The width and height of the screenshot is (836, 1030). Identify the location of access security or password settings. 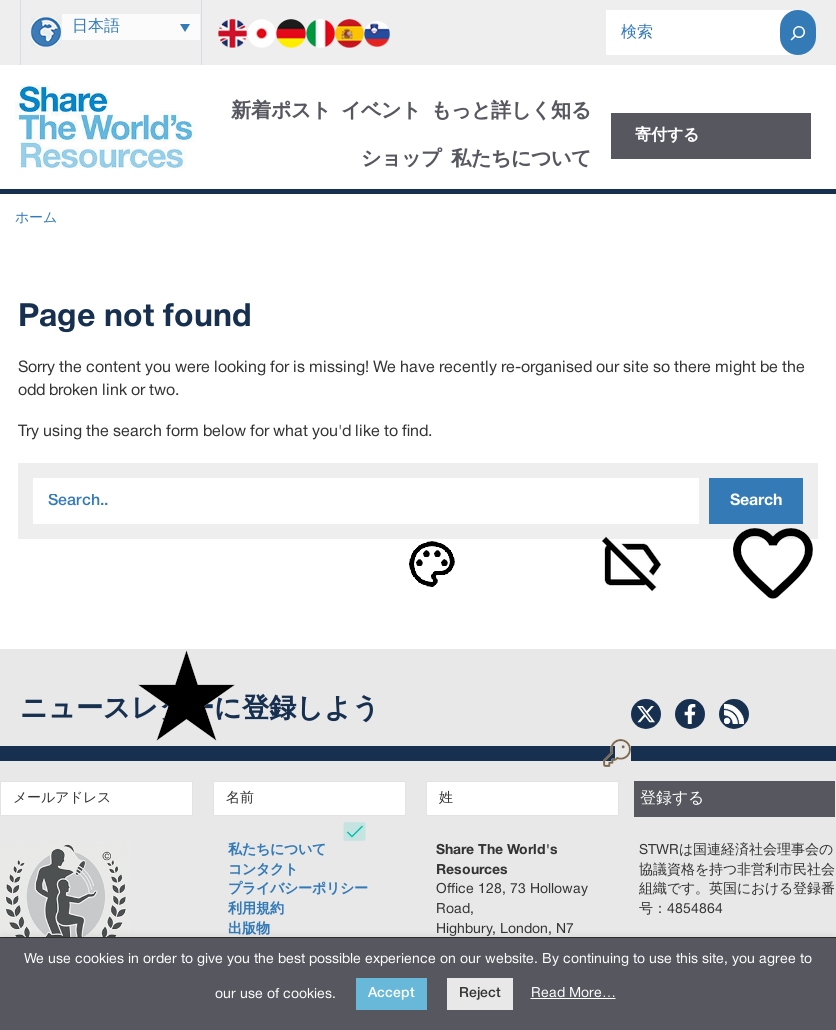
(616, 753).